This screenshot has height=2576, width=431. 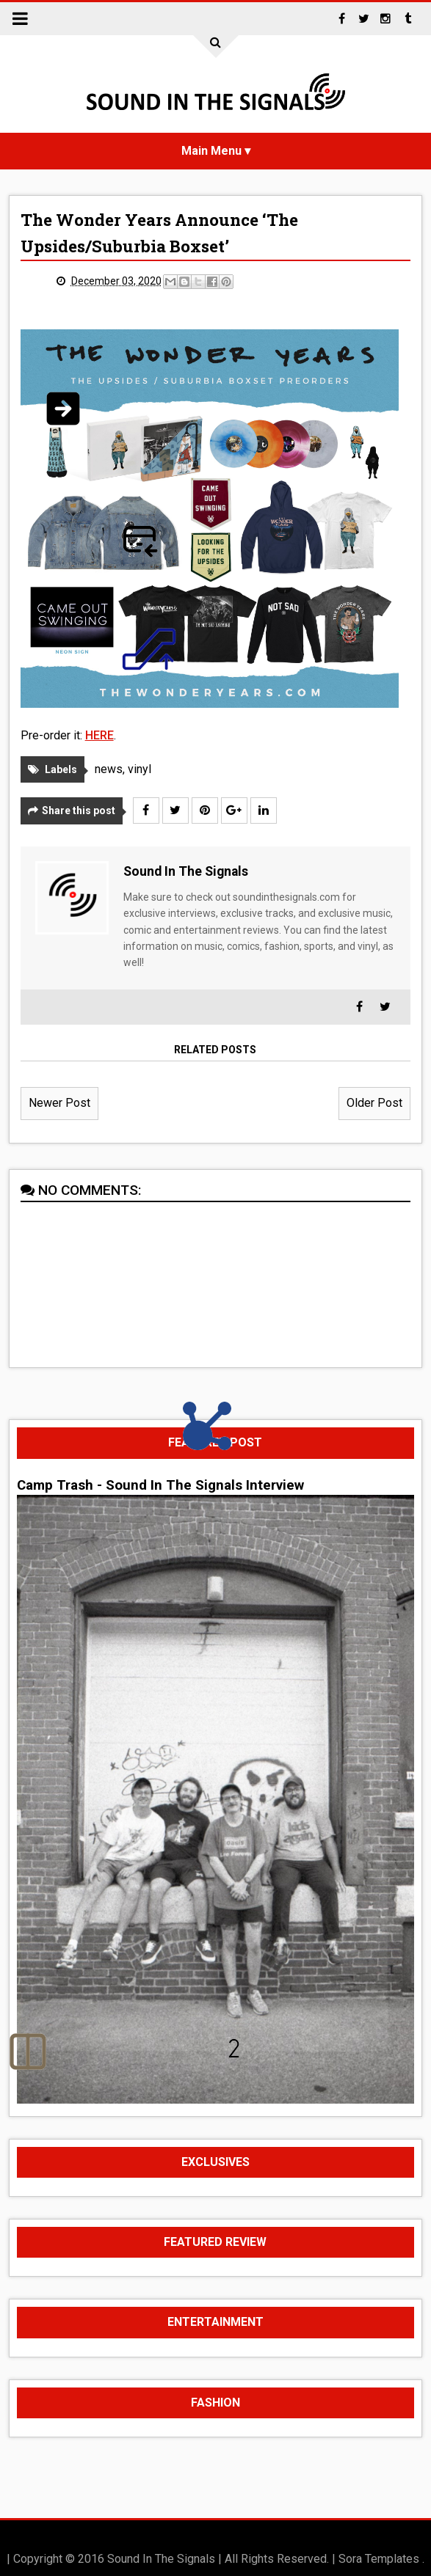 What do you see at coordinates (233, 2048) in the screenshot?
I see `indicates step two in a sequence or process` at bounding box center [233, 2048].